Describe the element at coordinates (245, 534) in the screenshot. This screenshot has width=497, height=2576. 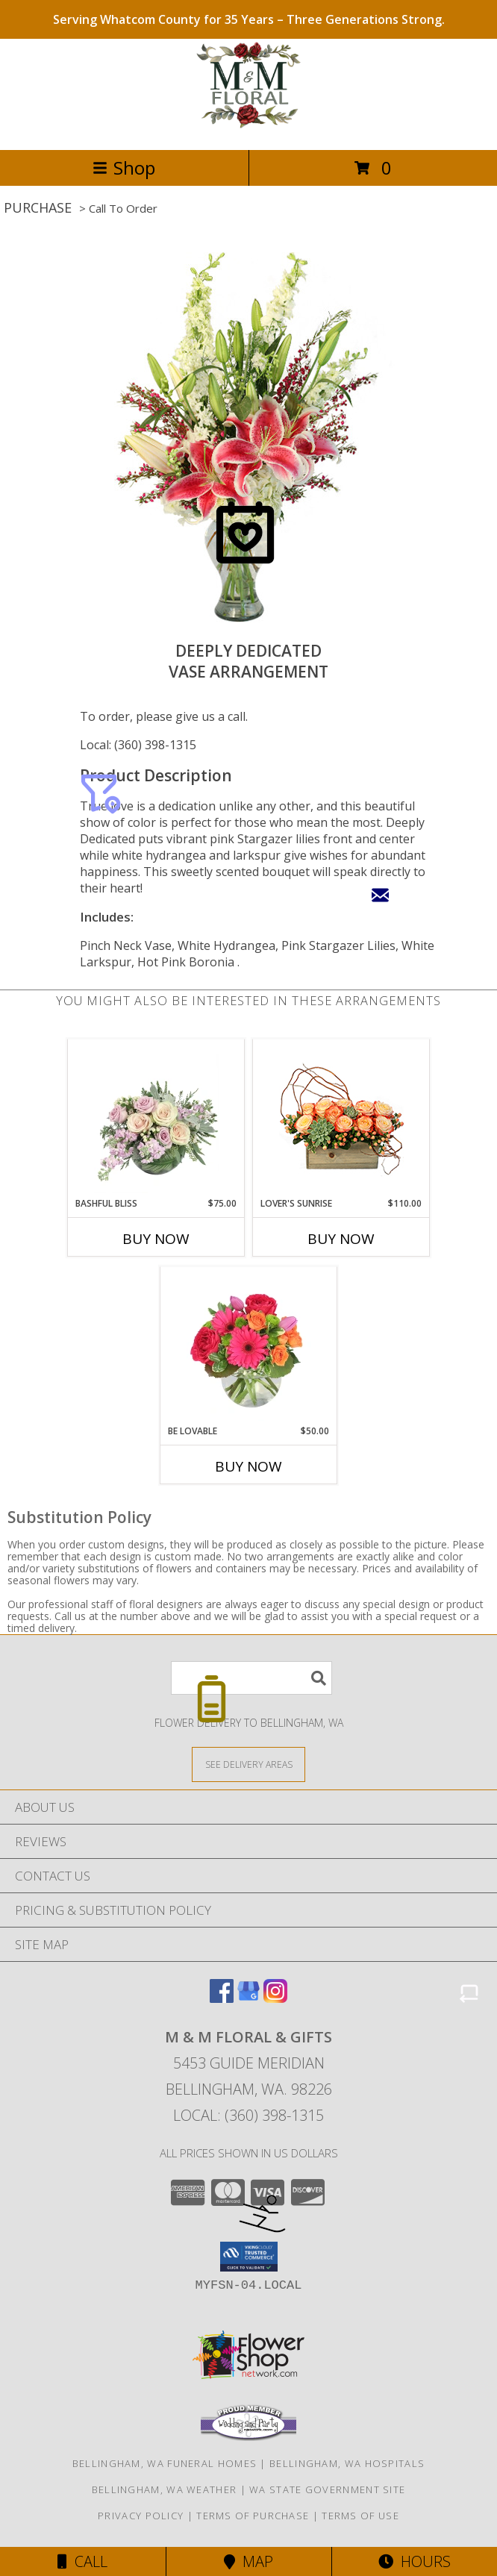
I see `view favorite or loved events` at that location.